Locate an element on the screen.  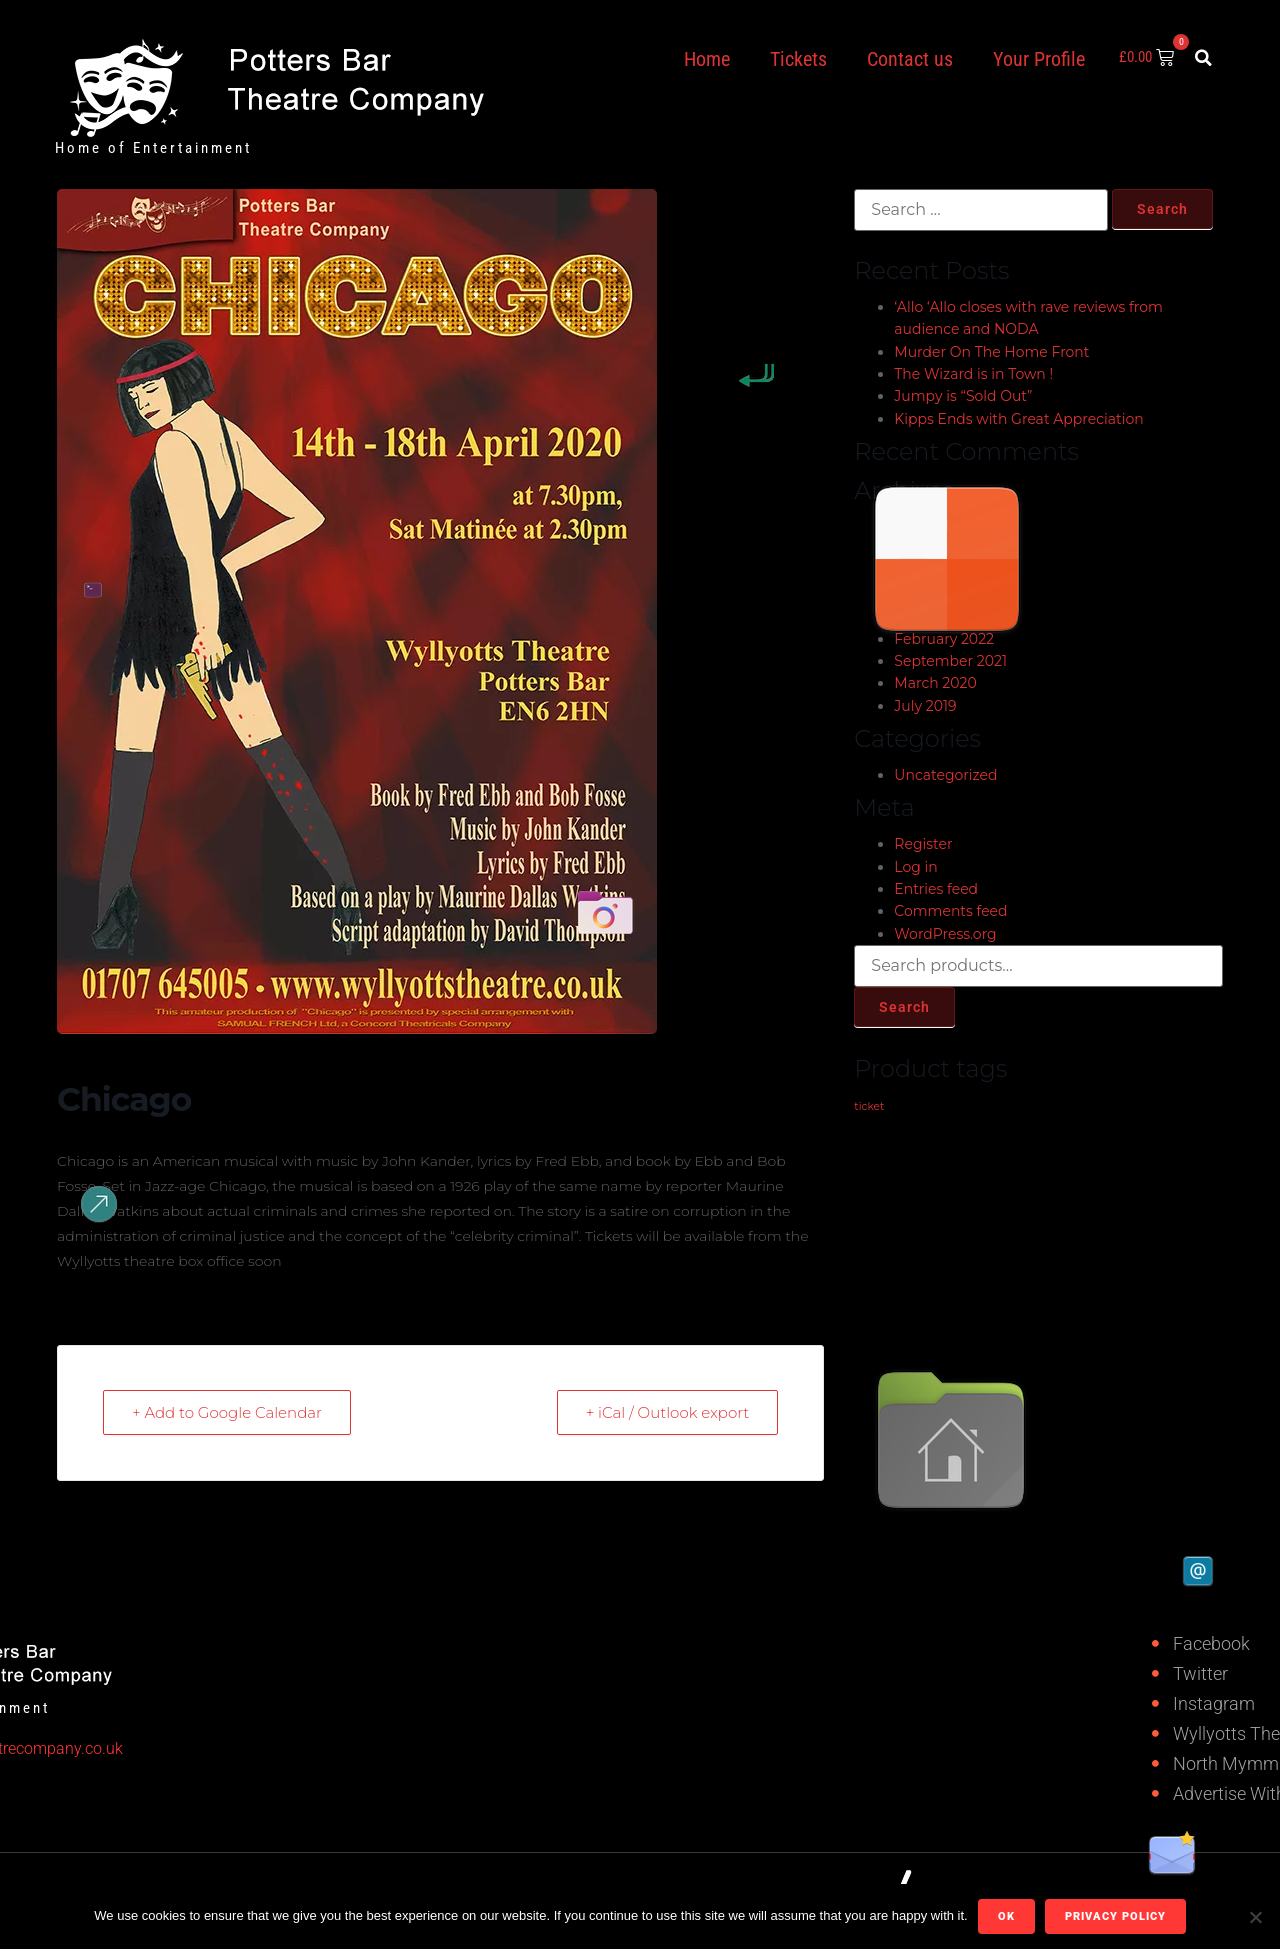
indicates unread email messages is located at coordinates (1172, 1855).